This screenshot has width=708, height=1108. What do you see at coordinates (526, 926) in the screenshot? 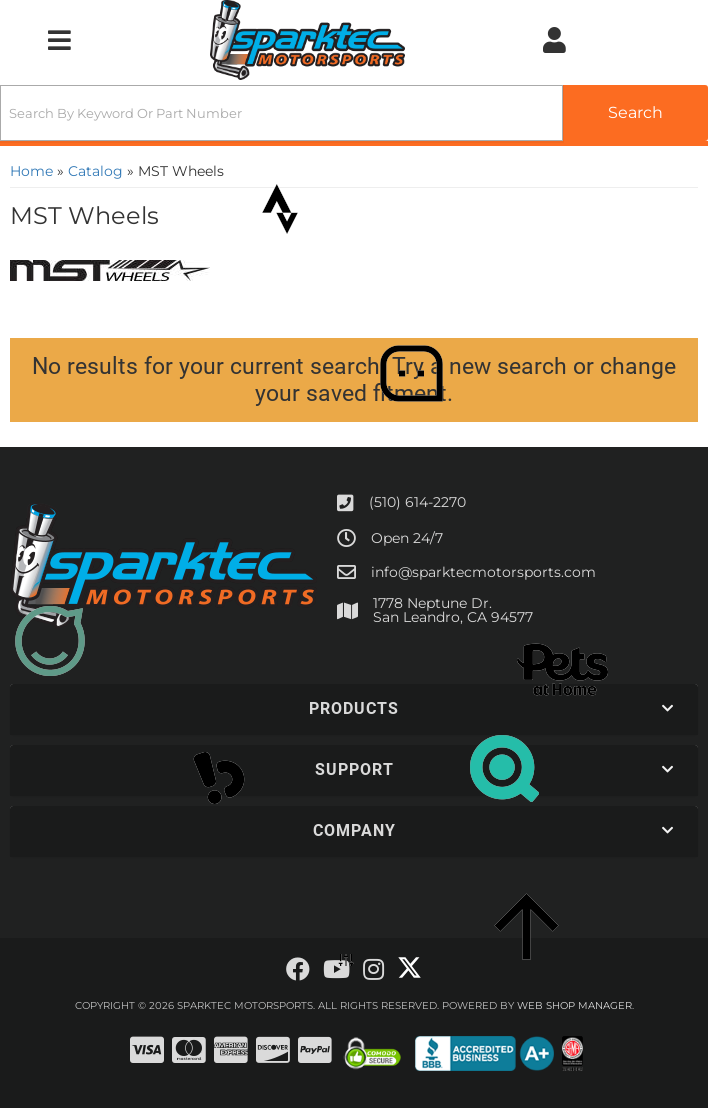
I see `scroll to top of page` at bounding box center [526, 926].